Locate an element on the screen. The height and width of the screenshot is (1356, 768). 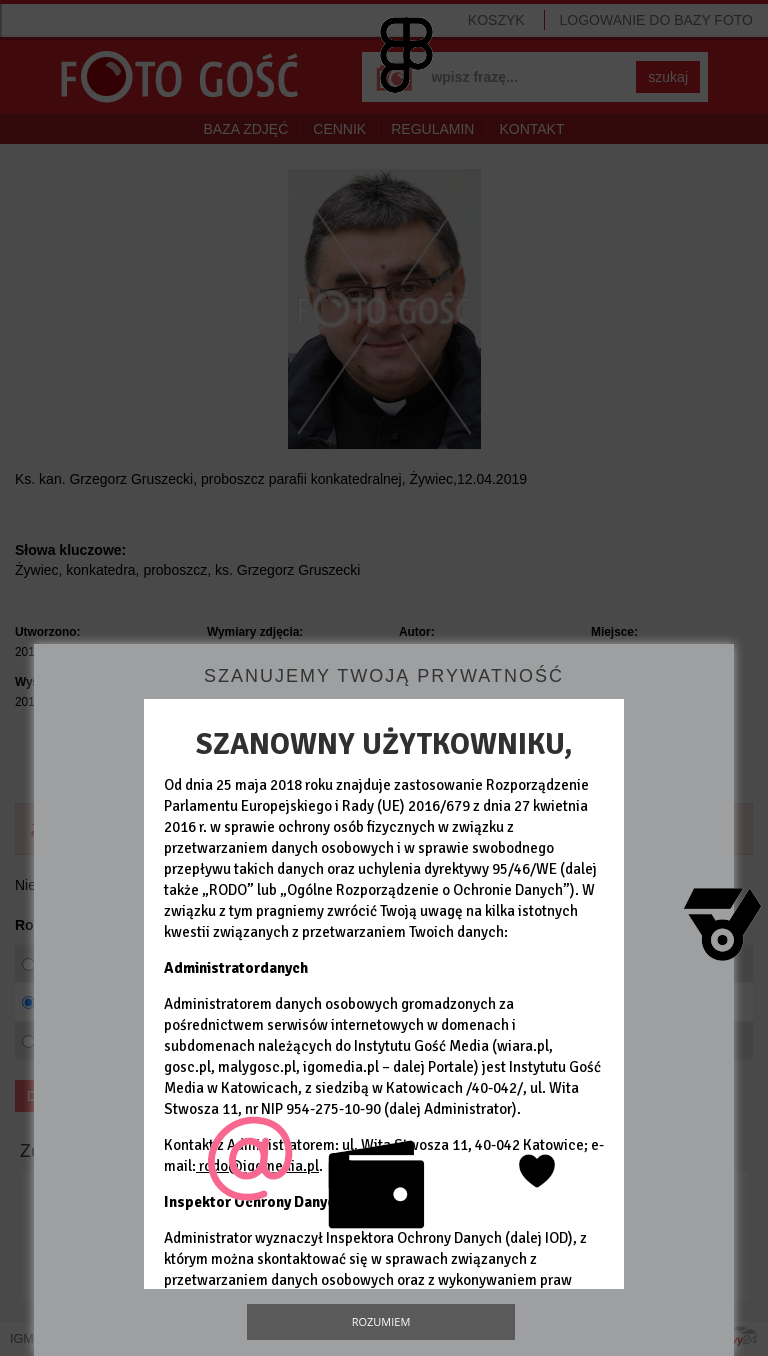
view achievements or awards is located at coordinates (722, 924).